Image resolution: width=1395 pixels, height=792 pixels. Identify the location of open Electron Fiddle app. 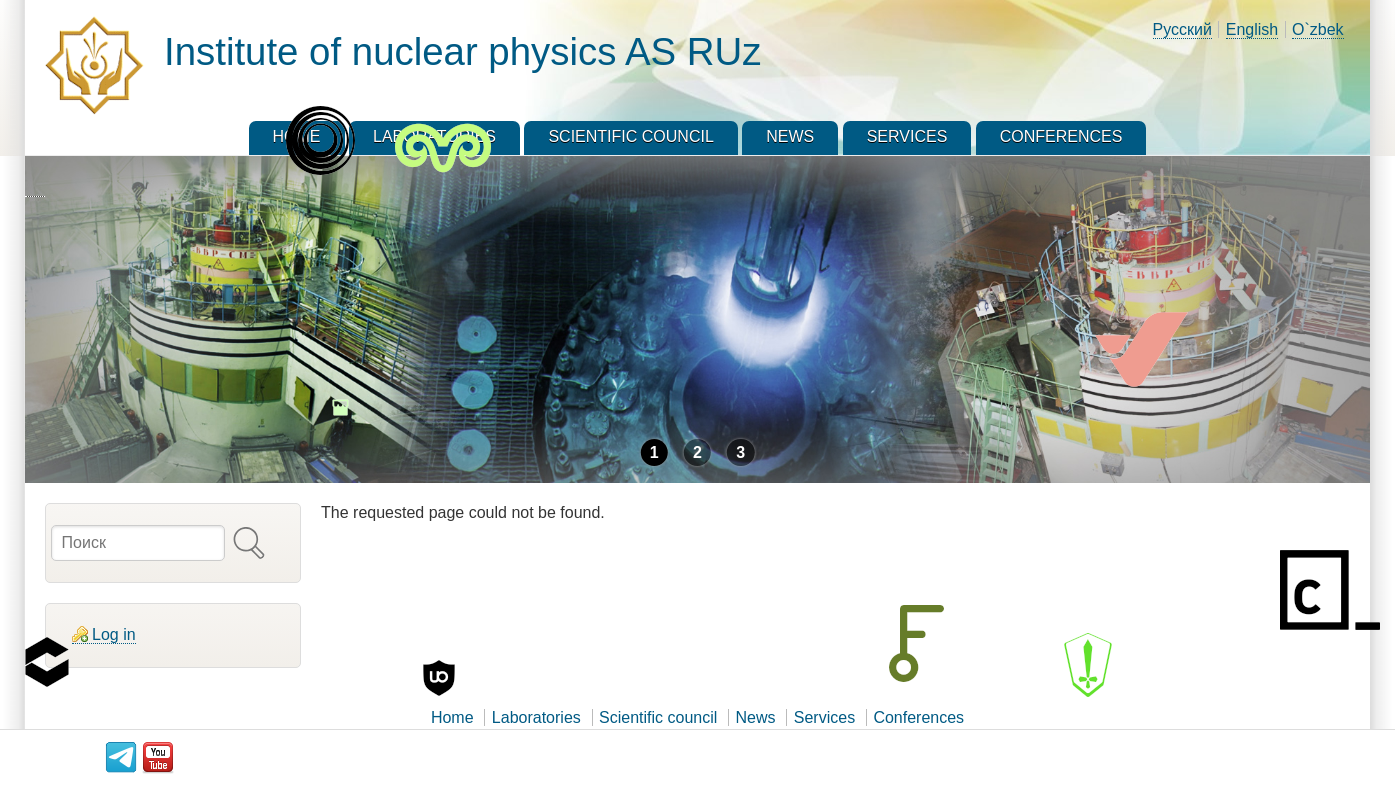
(916, 643).